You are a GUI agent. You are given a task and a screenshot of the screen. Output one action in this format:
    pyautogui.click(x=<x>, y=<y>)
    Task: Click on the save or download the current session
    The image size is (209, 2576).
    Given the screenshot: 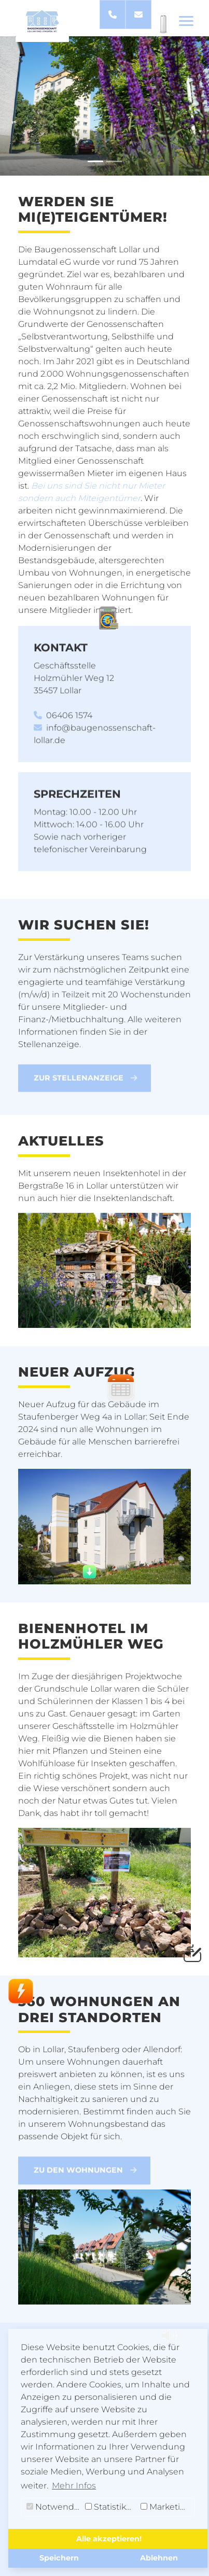 What is the action you would take?
    pyautogui.click(x=89, y=1571)
    